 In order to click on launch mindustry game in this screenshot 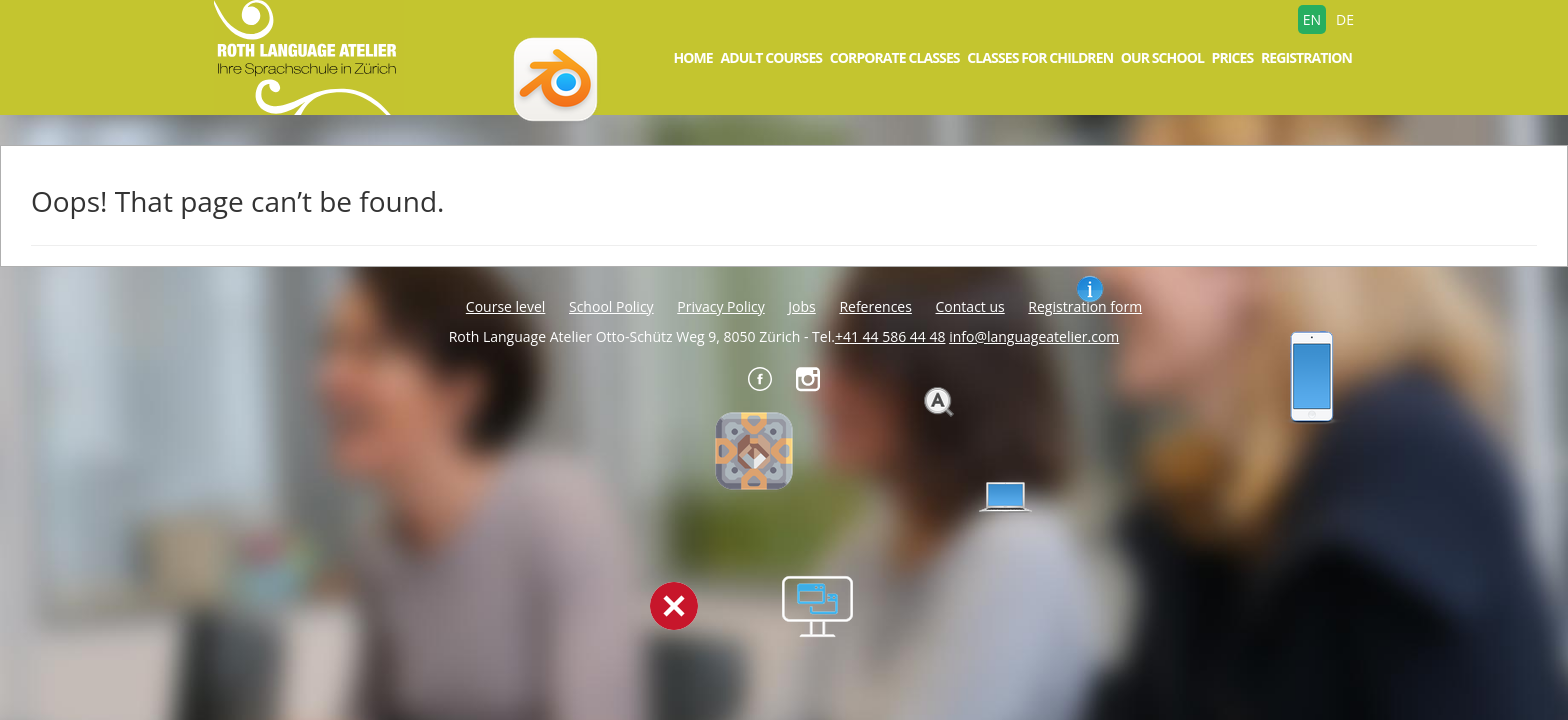, I will do `click(754, 451)`.